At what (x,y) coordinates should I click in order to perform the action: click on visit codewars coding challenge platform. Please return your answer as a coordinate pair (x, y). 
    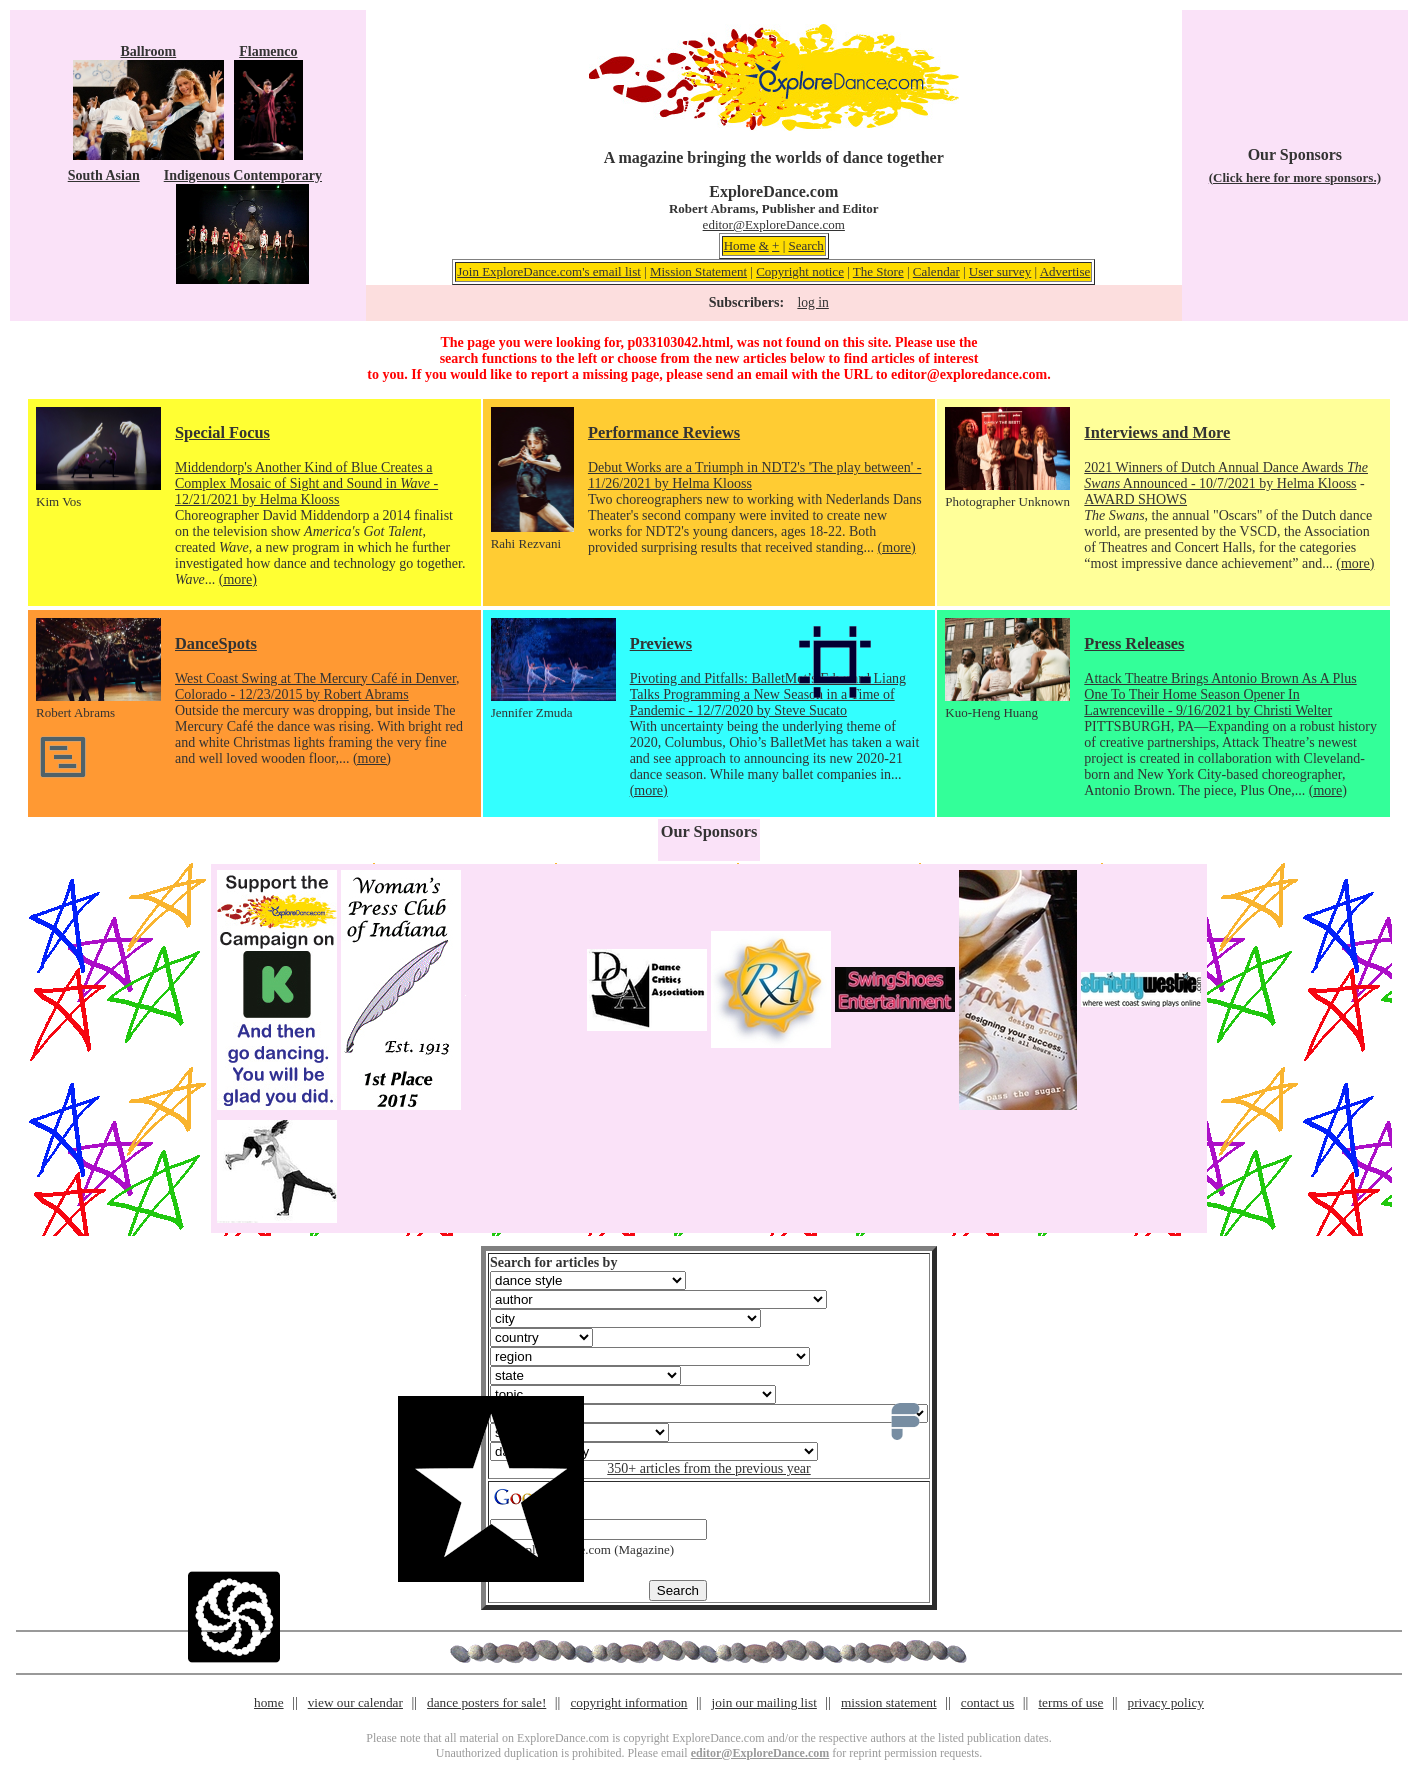
    Looking at the image, I should click on (234, 1617).